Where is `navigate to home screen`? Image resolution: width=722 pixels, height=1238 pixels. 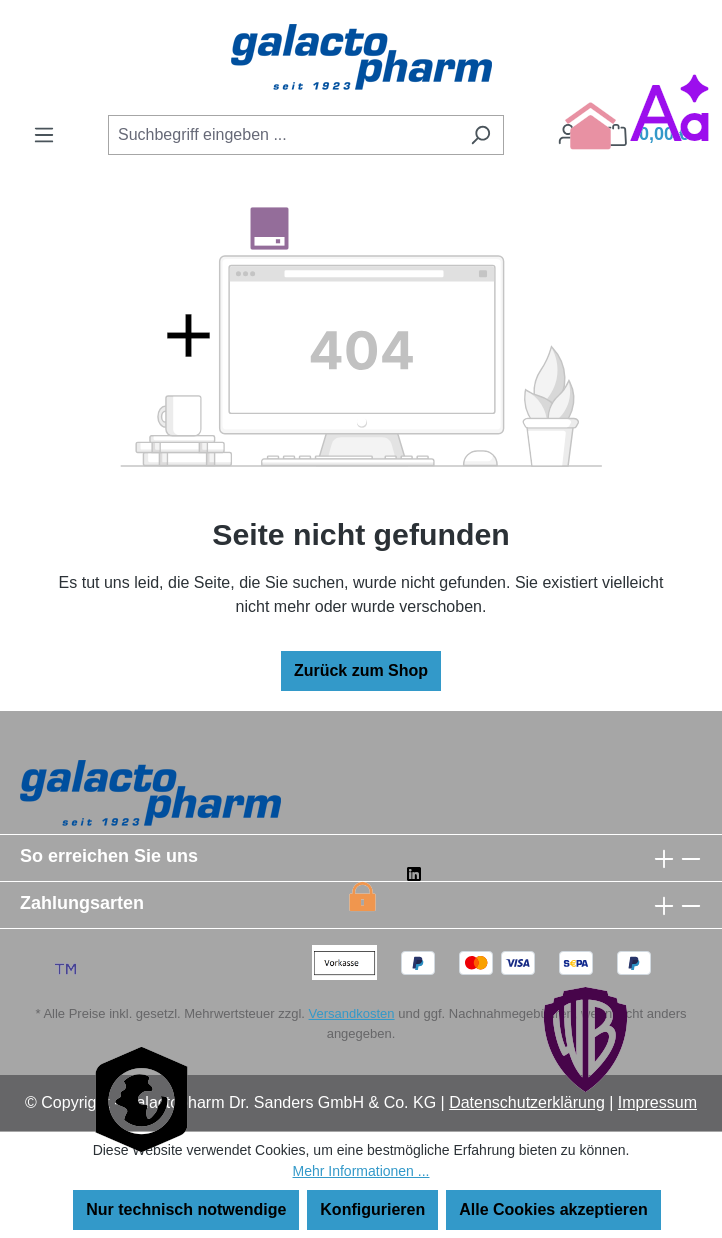
navigate to home screen is located at coordinates (590, 126).